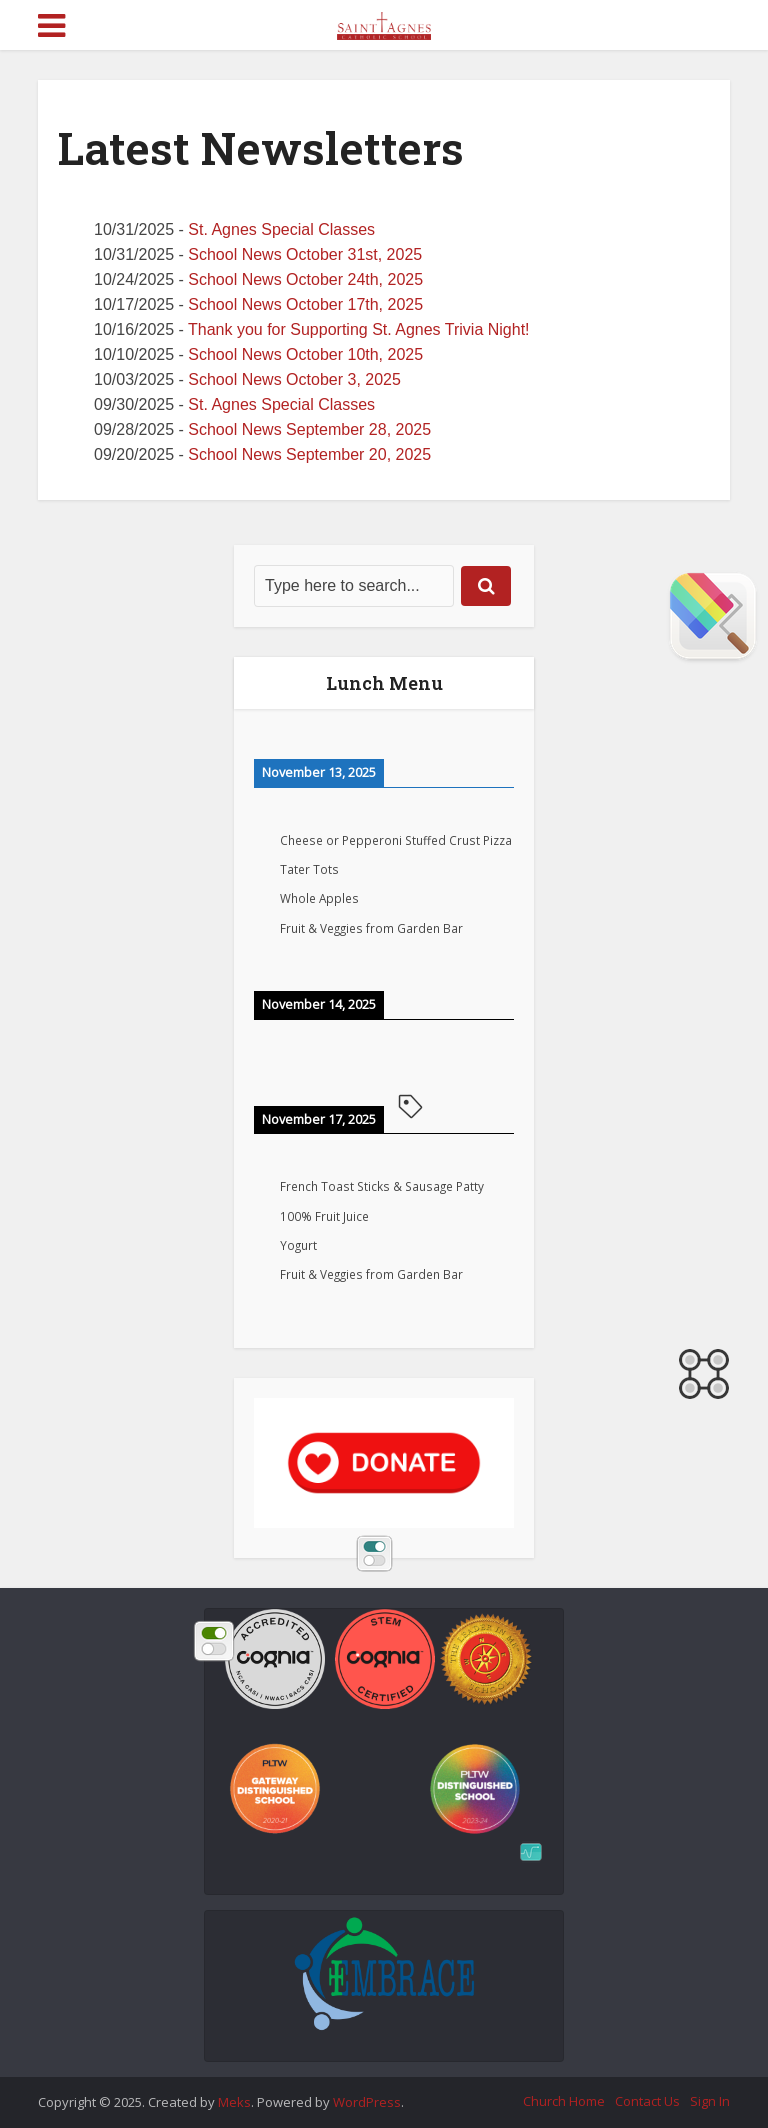  What do you see at coordinates (214, 1641) in the screenshot?
I see `open gnome tweaks to customize desktop settings` at bounding box center [214, 1641].